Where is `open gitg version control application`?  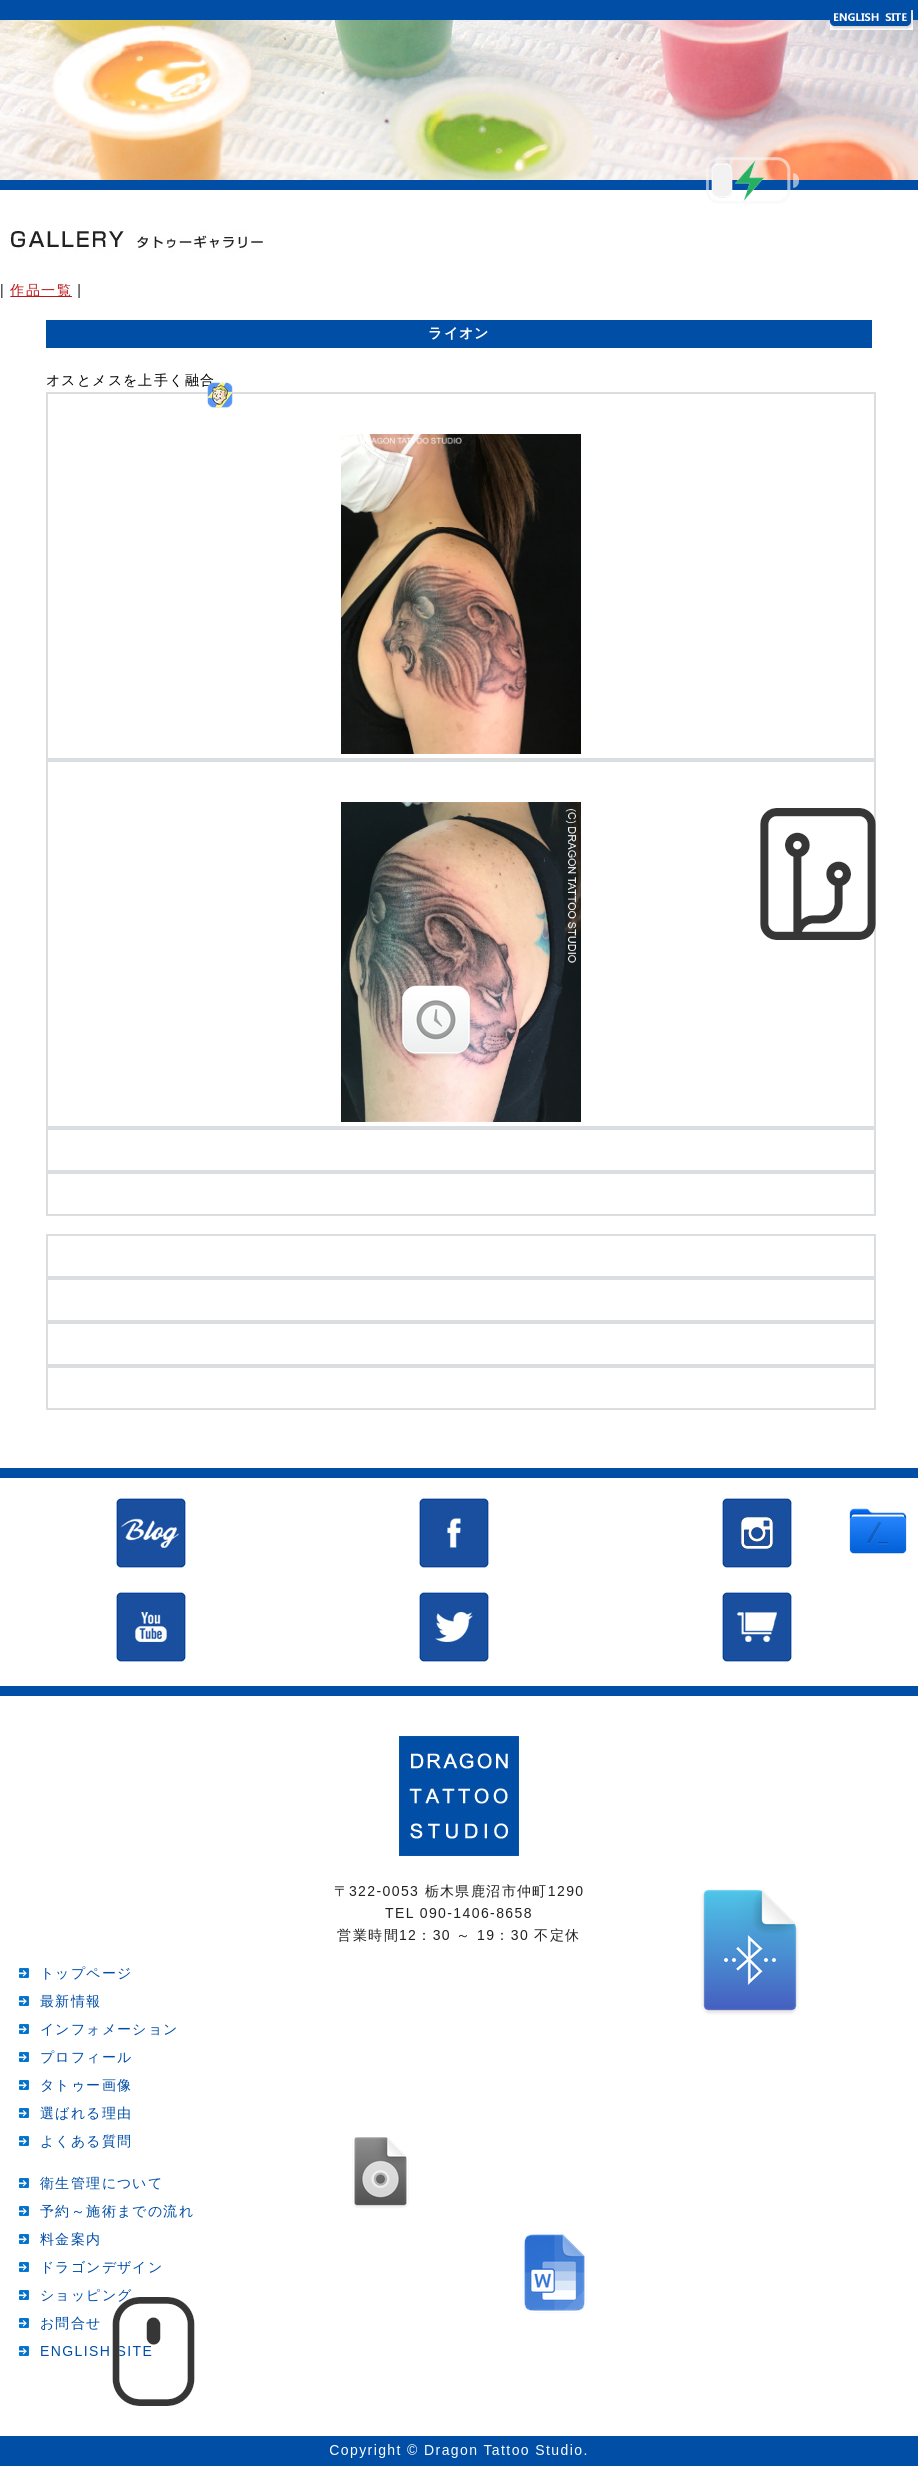
open gitg version control application is located at coordinates (818, 874).